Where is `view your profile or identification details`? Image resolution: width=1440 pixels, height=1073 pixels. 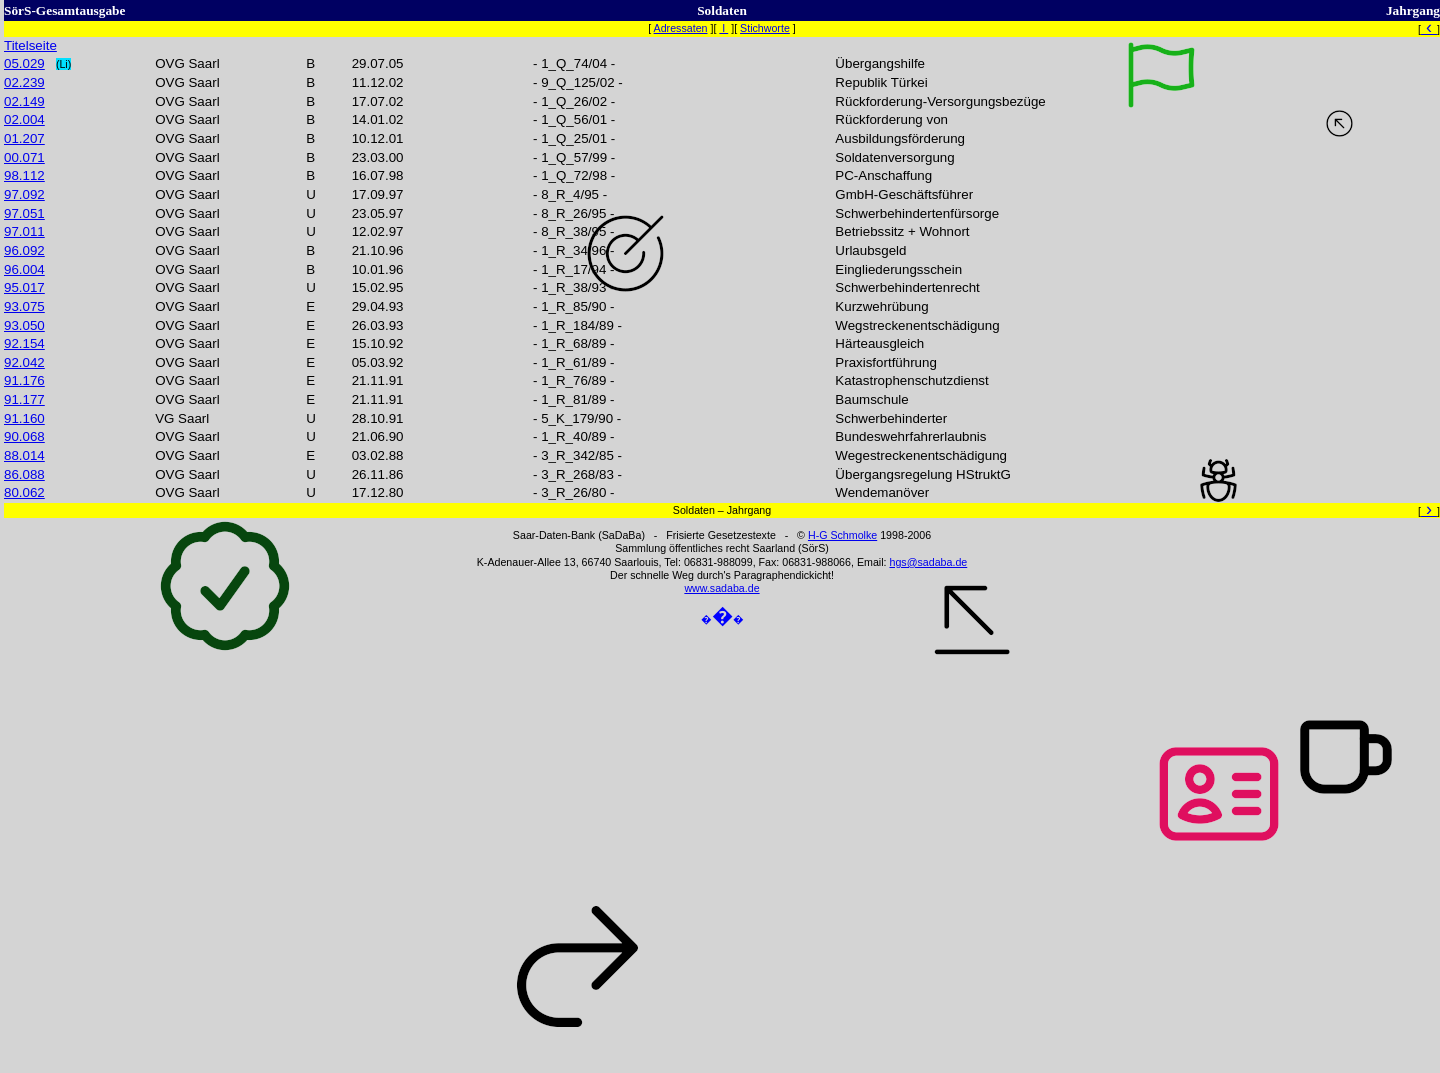 view your profile or identification details is located at coordinates (1219, 794).